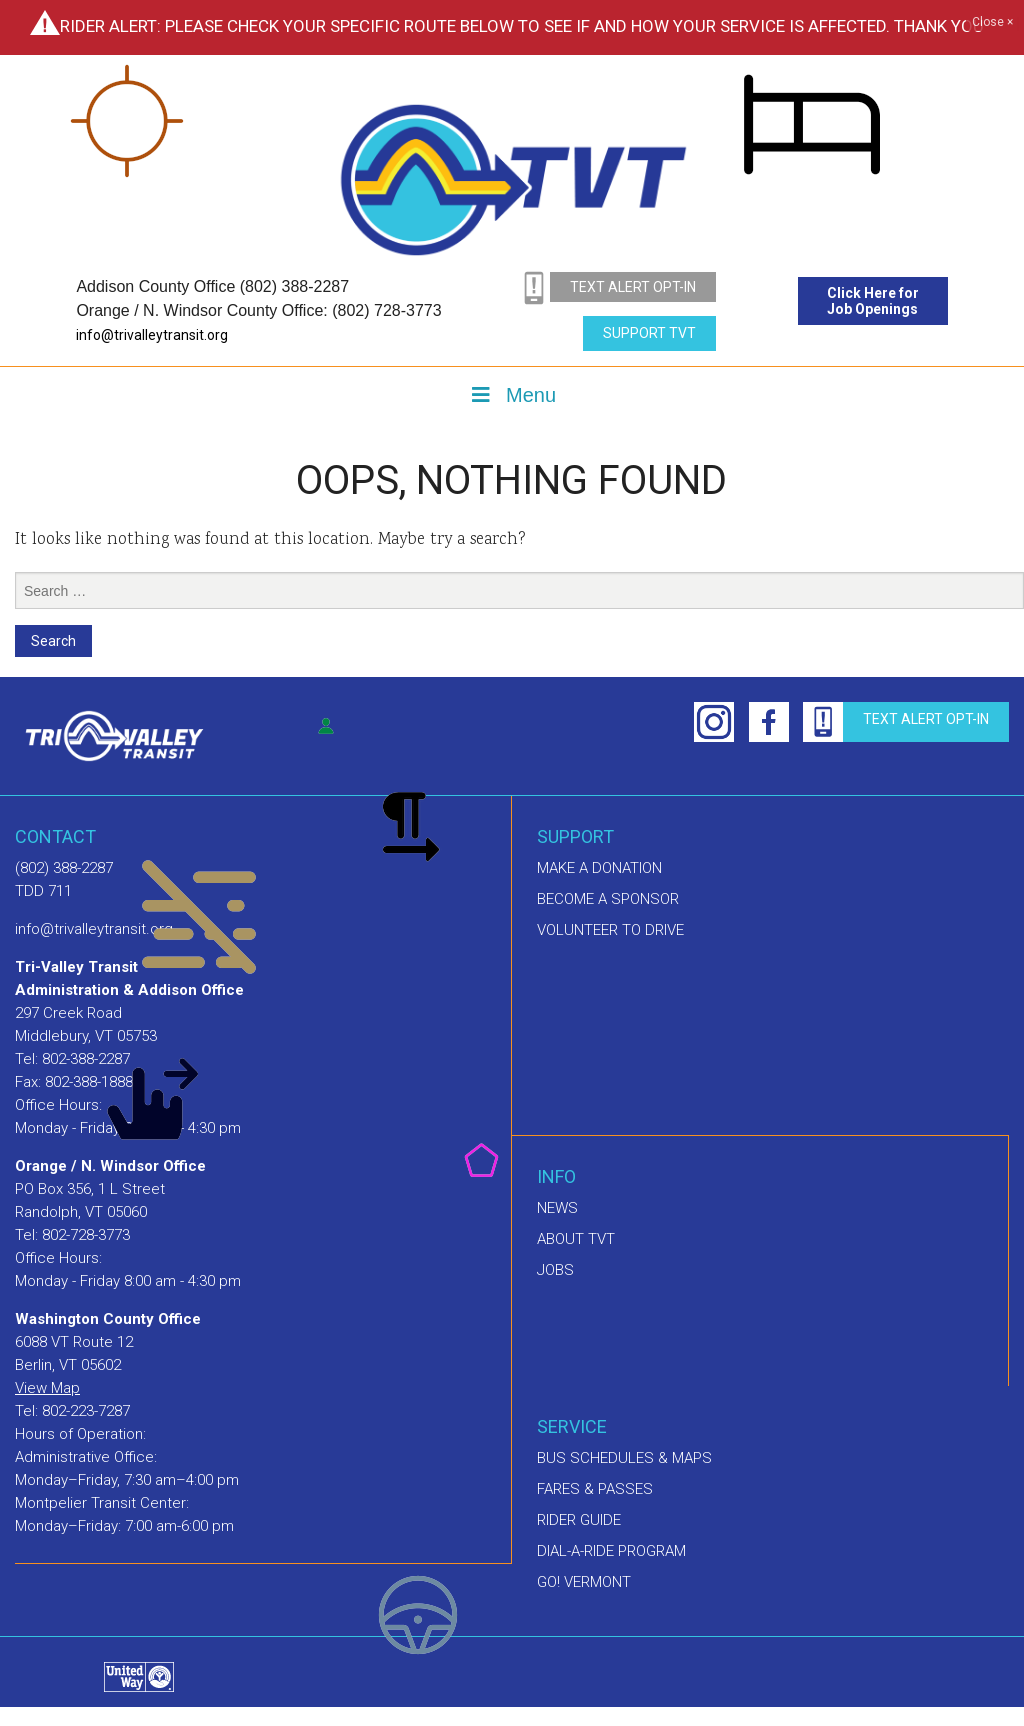 This screenshot has height=1726, width=1024. Describe the element at coordinates (418, 1615) in the screenshot. I see `access driving or navigation mode` at that location.